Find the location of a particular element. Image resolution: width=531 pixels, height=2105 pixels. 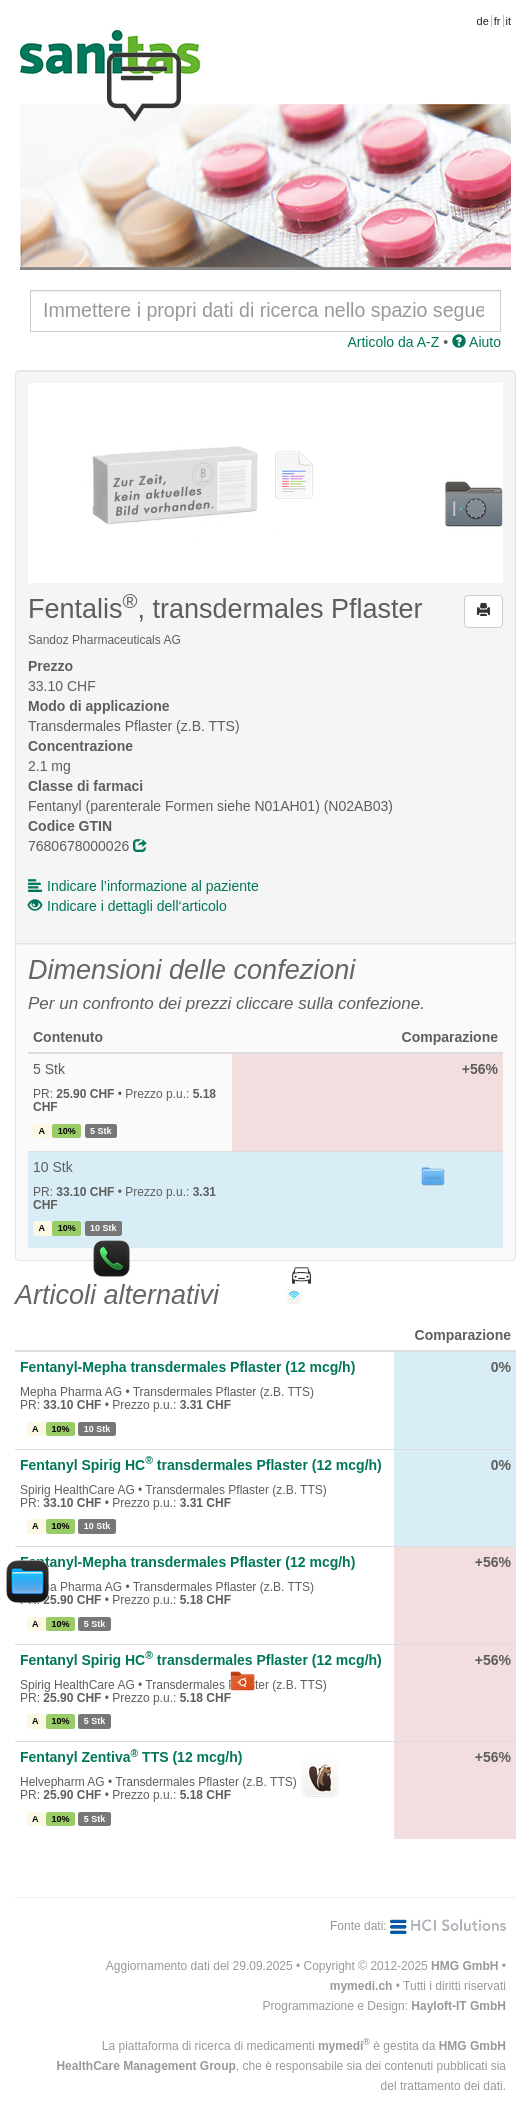

access macOS system files and folders is located at coordinates (433, 1176).